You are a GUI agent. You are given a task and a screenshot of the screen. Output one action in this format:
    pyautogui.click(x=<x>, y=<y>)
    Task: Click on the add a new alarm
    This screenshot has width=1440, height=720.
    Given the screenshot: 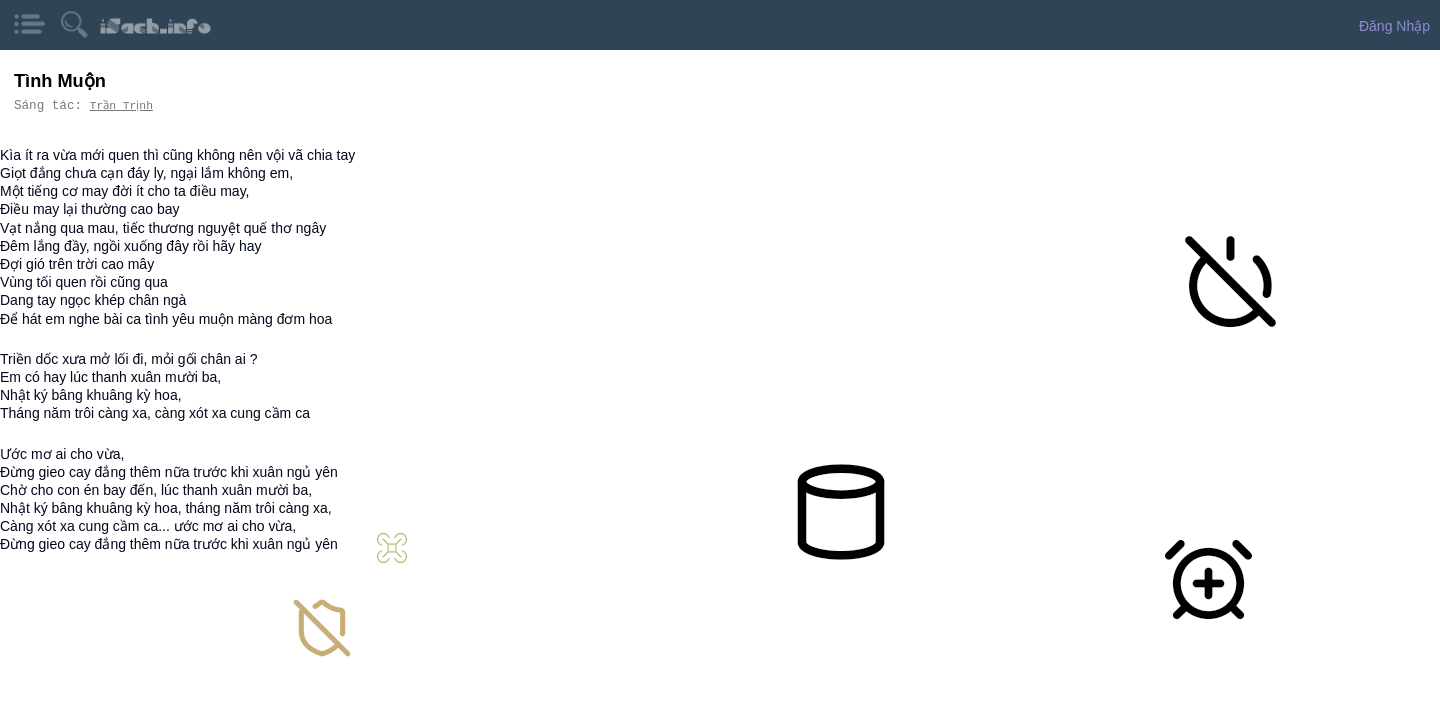 What is the action you would take?
    pyautogui.click(x=1208, y=579)
    